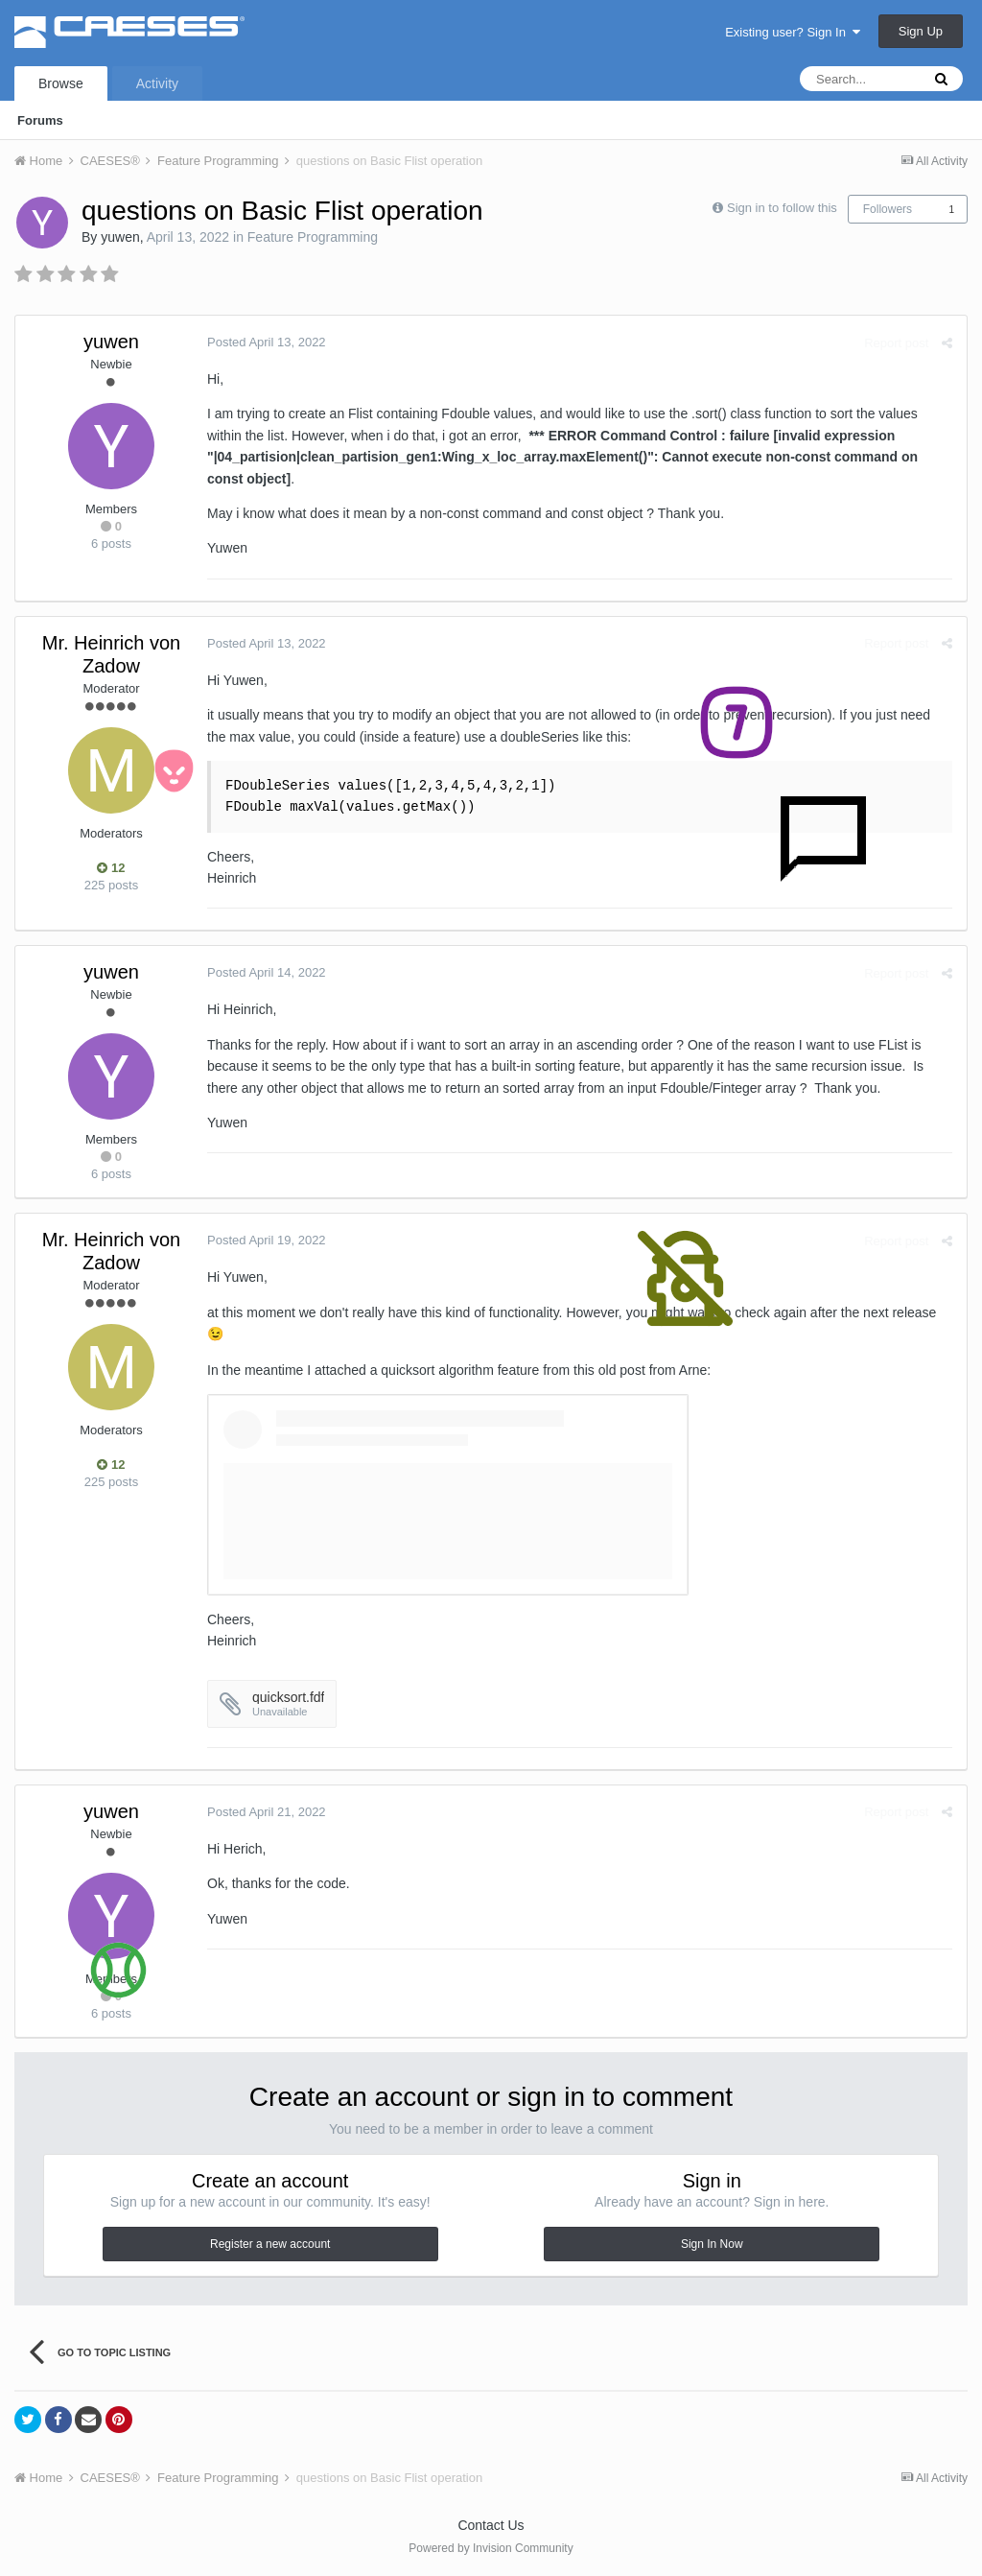 Image resolution: width=982 pixels, height=2576 pixels. Describe the element at coordinates (685, 1278) in the screenshot. I see `fire hydrant unavailable or out of service` at that location.